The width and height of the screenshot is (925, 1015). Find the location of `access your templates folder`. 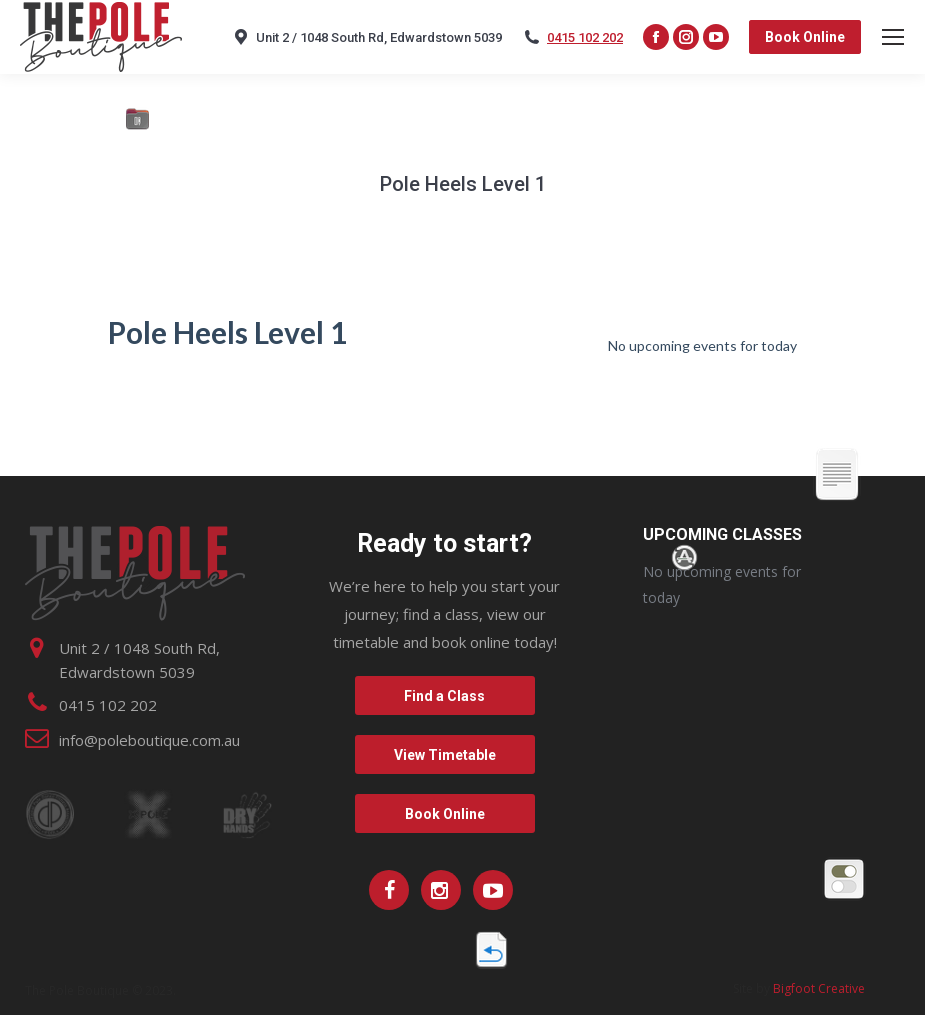

access your templates folder is located at coordinates (137, 118).